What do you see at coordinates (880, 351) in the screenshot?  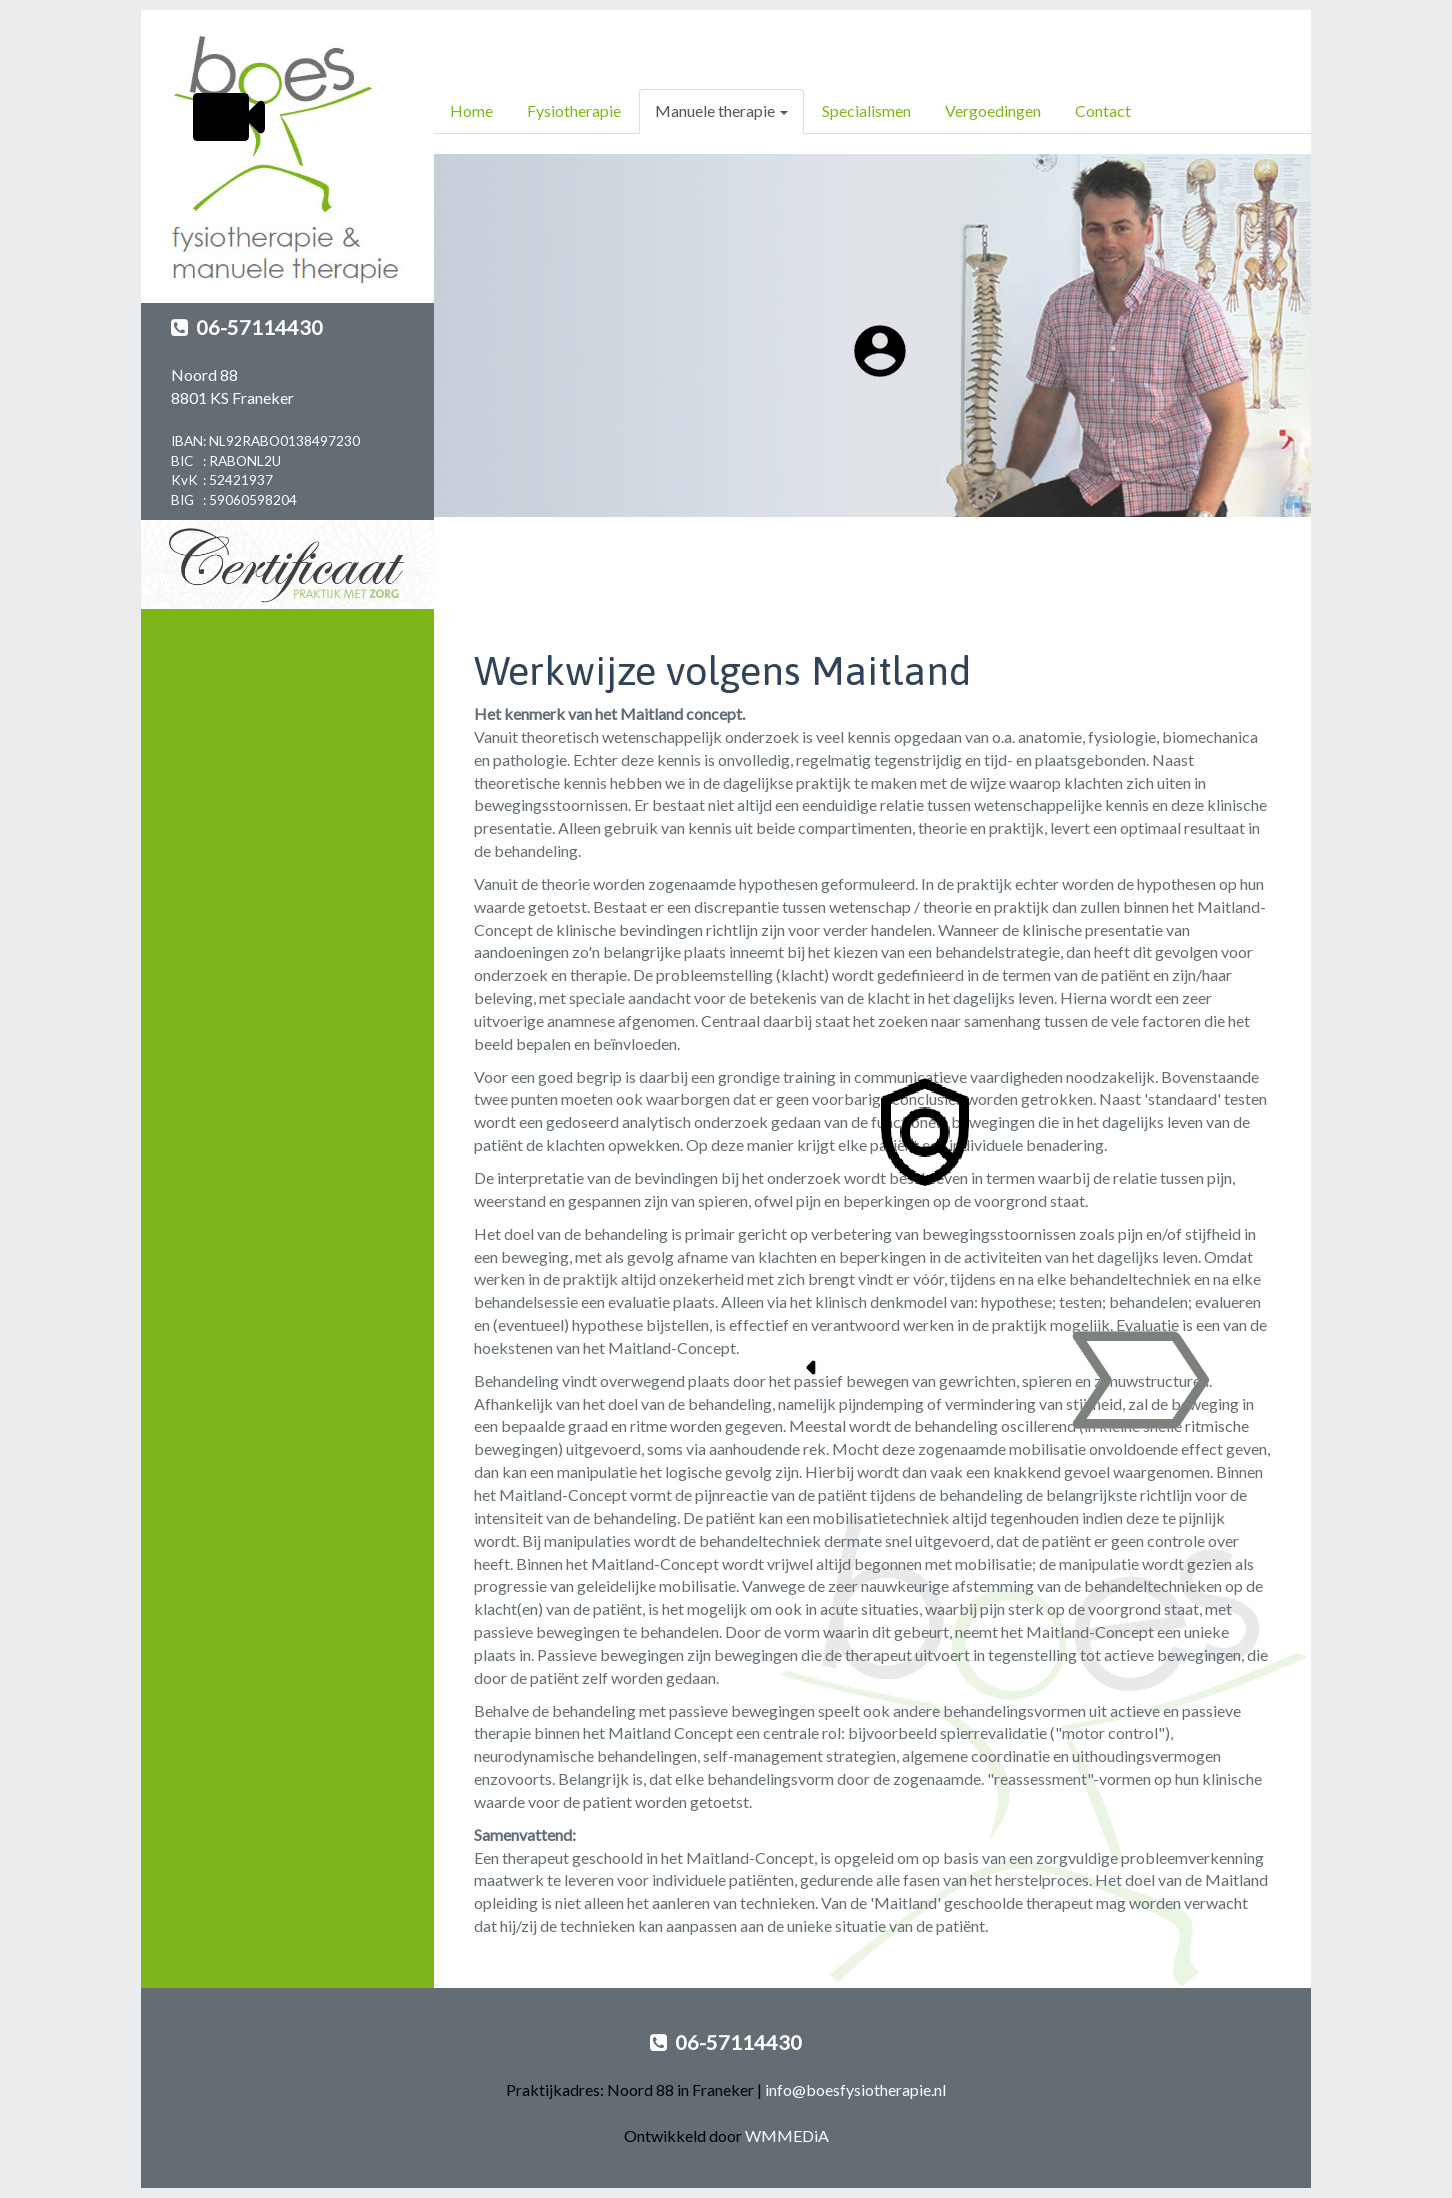 I see `access your profile or account settings` at bounding box center [880, 351].